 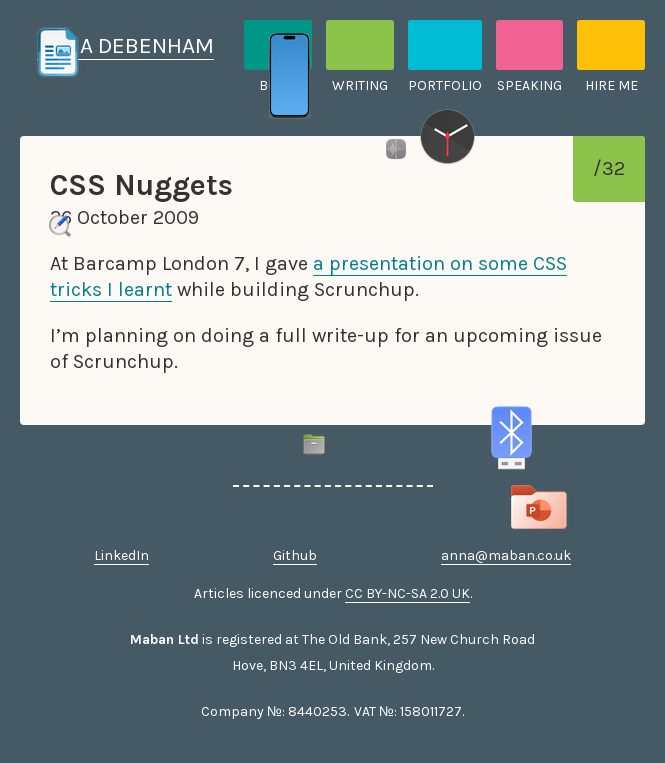 What do you see at coordinates (447, 136) in the screenshot?
I see `indicates a time-sensitive or urgent notification` at bounding box center [447, 136].